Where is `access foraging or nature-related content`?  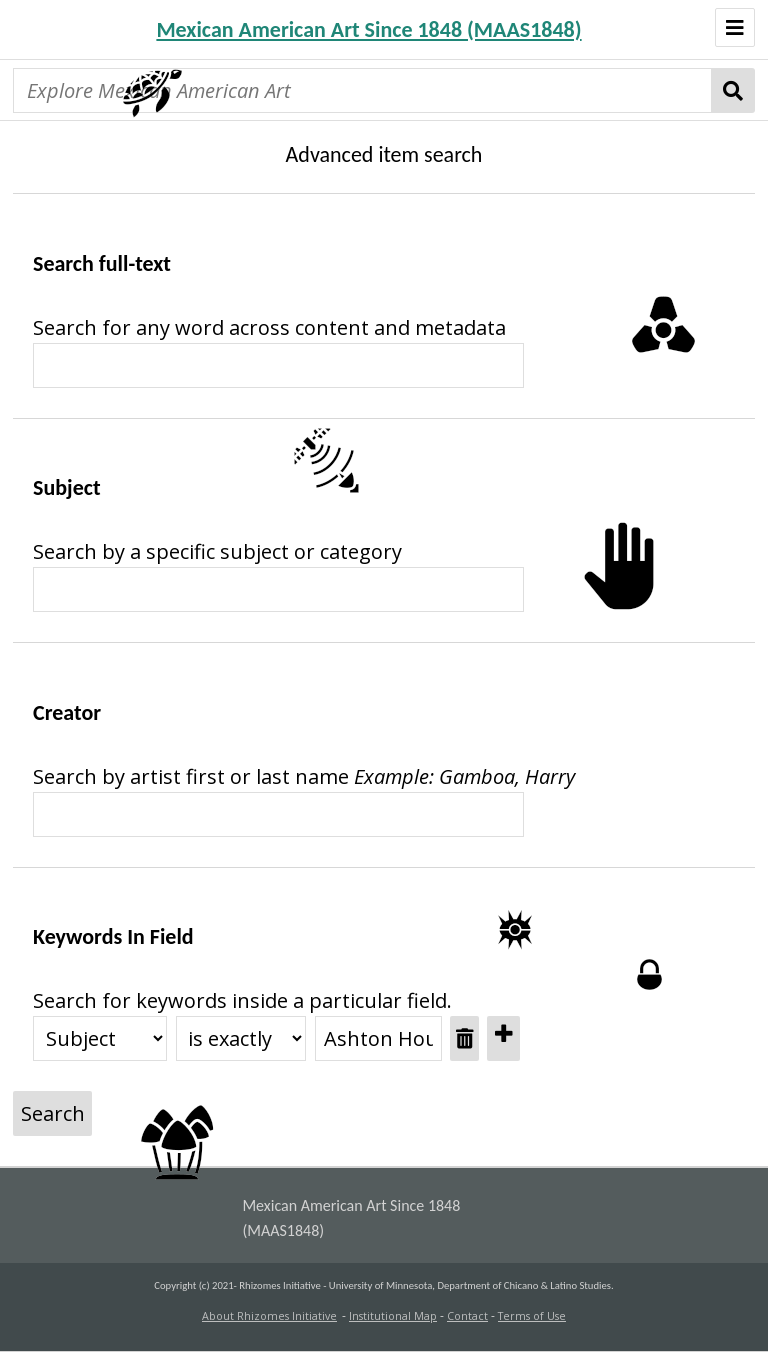 access foraging or nature-related content is located at coordinates (177, 1142).